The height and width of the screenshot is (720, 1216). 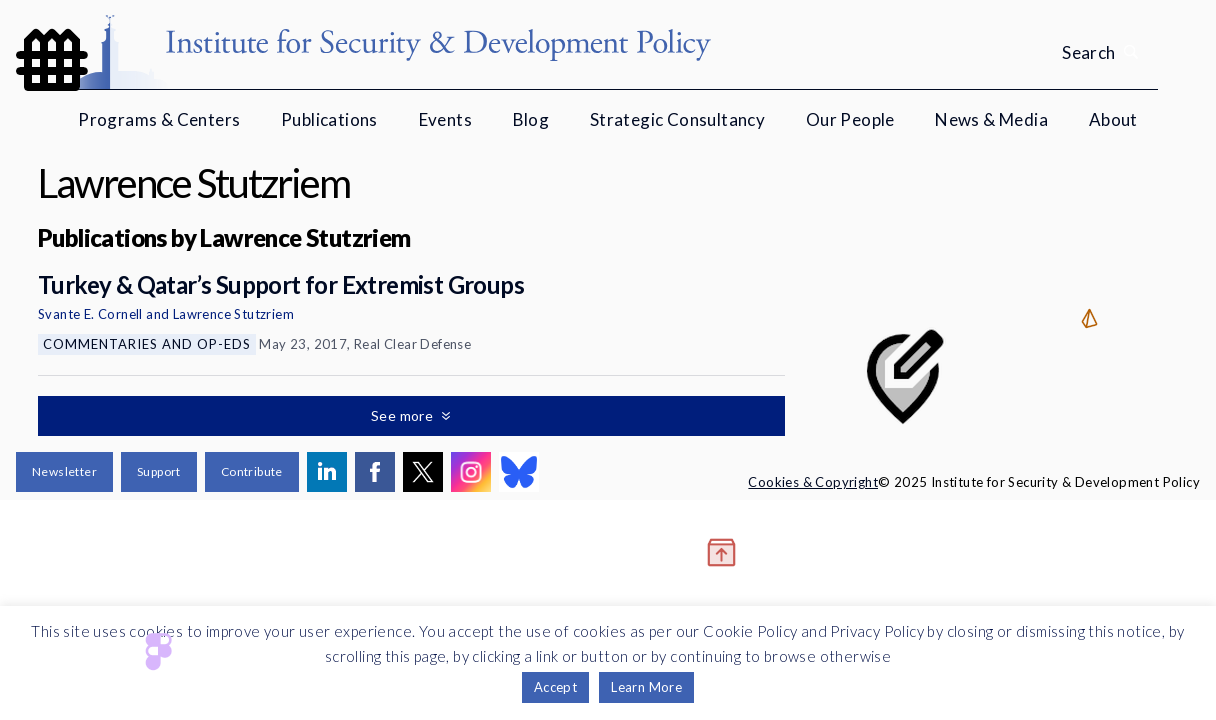 What do you see at coordinates (1089, 318) in the screenshot?
I see `prisma database ORM logo` at bounding box center [1089, 318].